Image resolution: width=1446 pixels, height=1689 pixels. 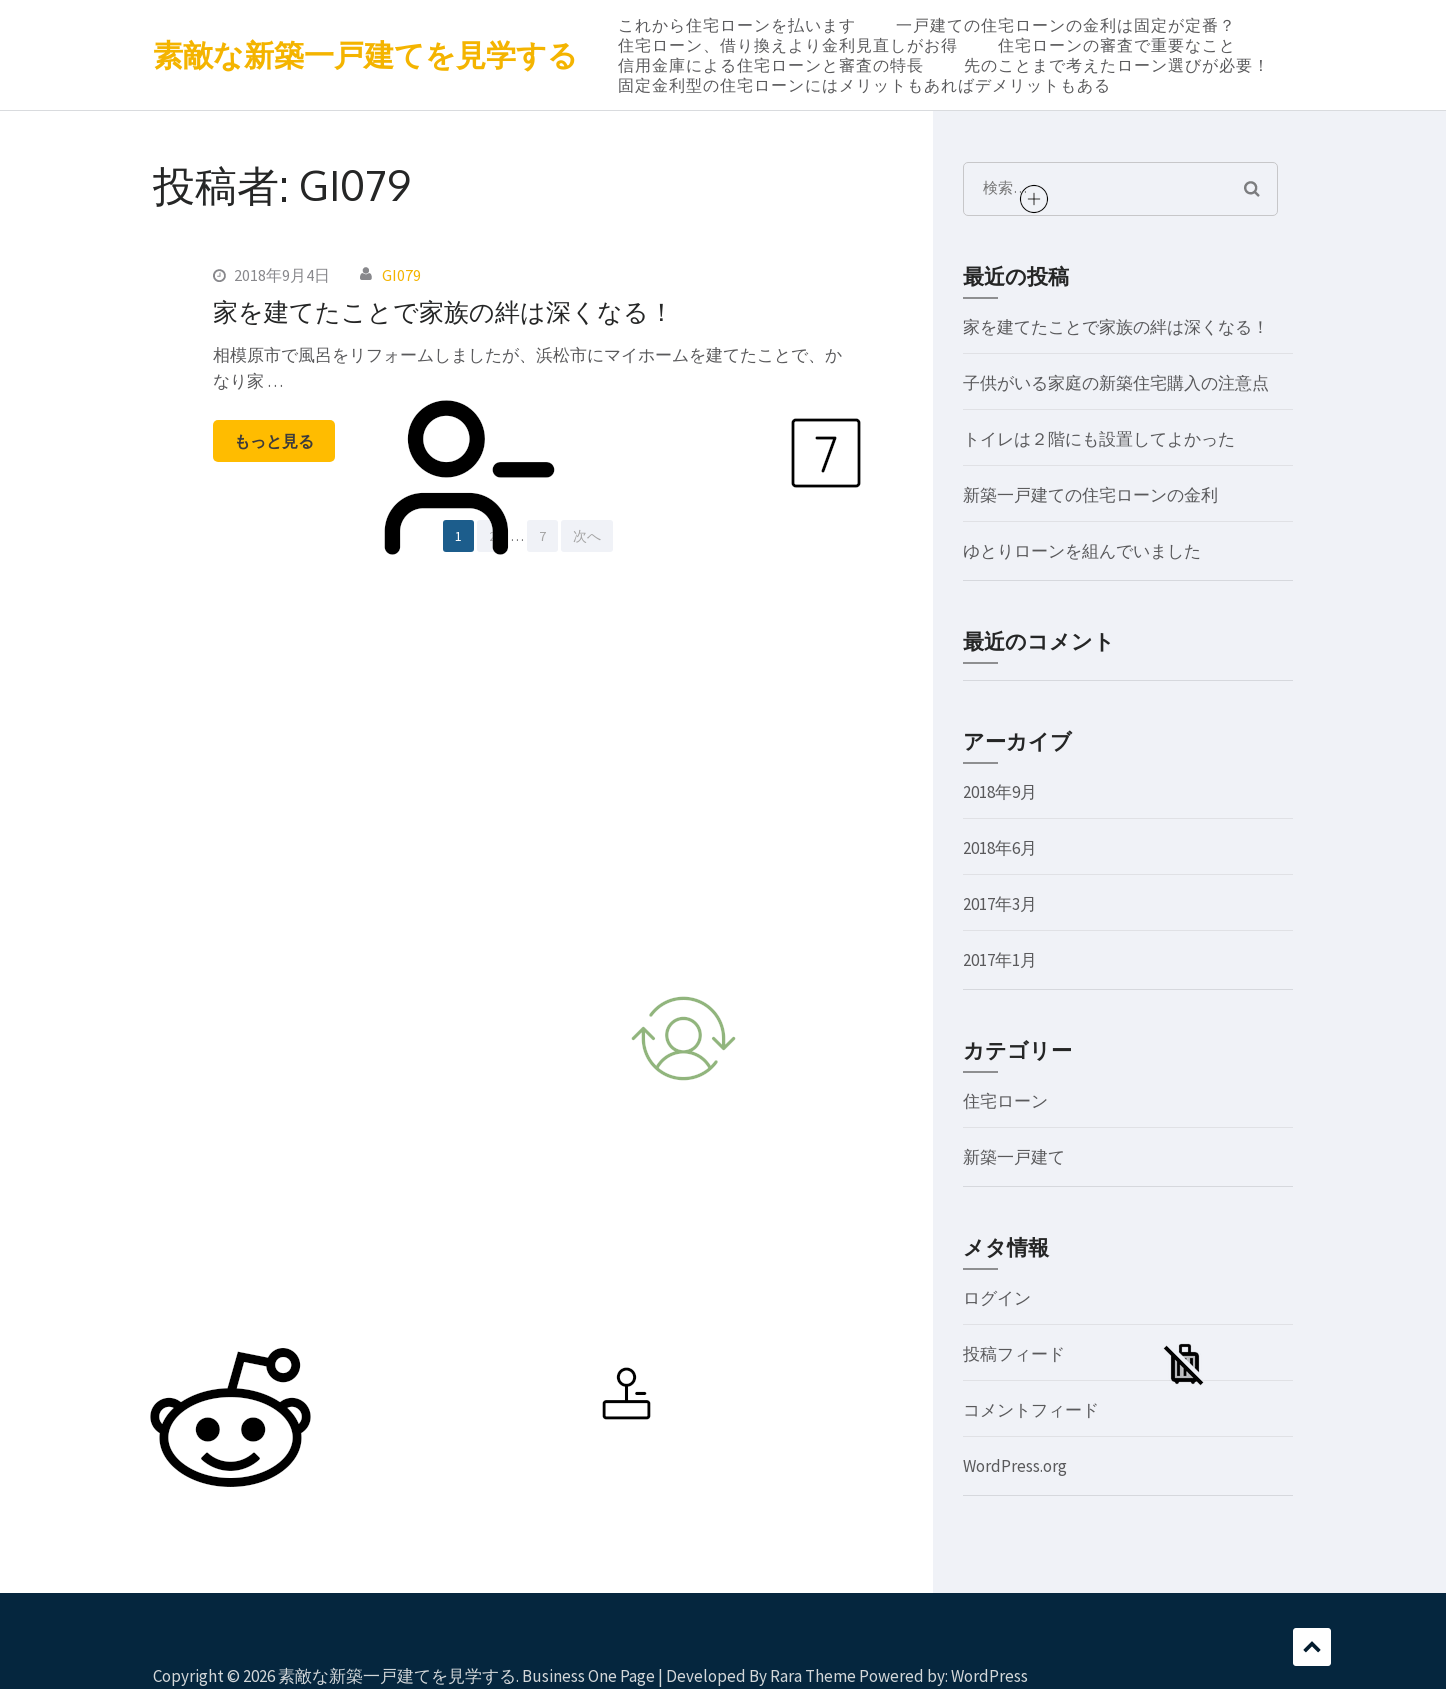 What do you see at coordinates (230, 1417) in the screenshot?
I see `open Reddit app` at bounding box center [230, 1417].